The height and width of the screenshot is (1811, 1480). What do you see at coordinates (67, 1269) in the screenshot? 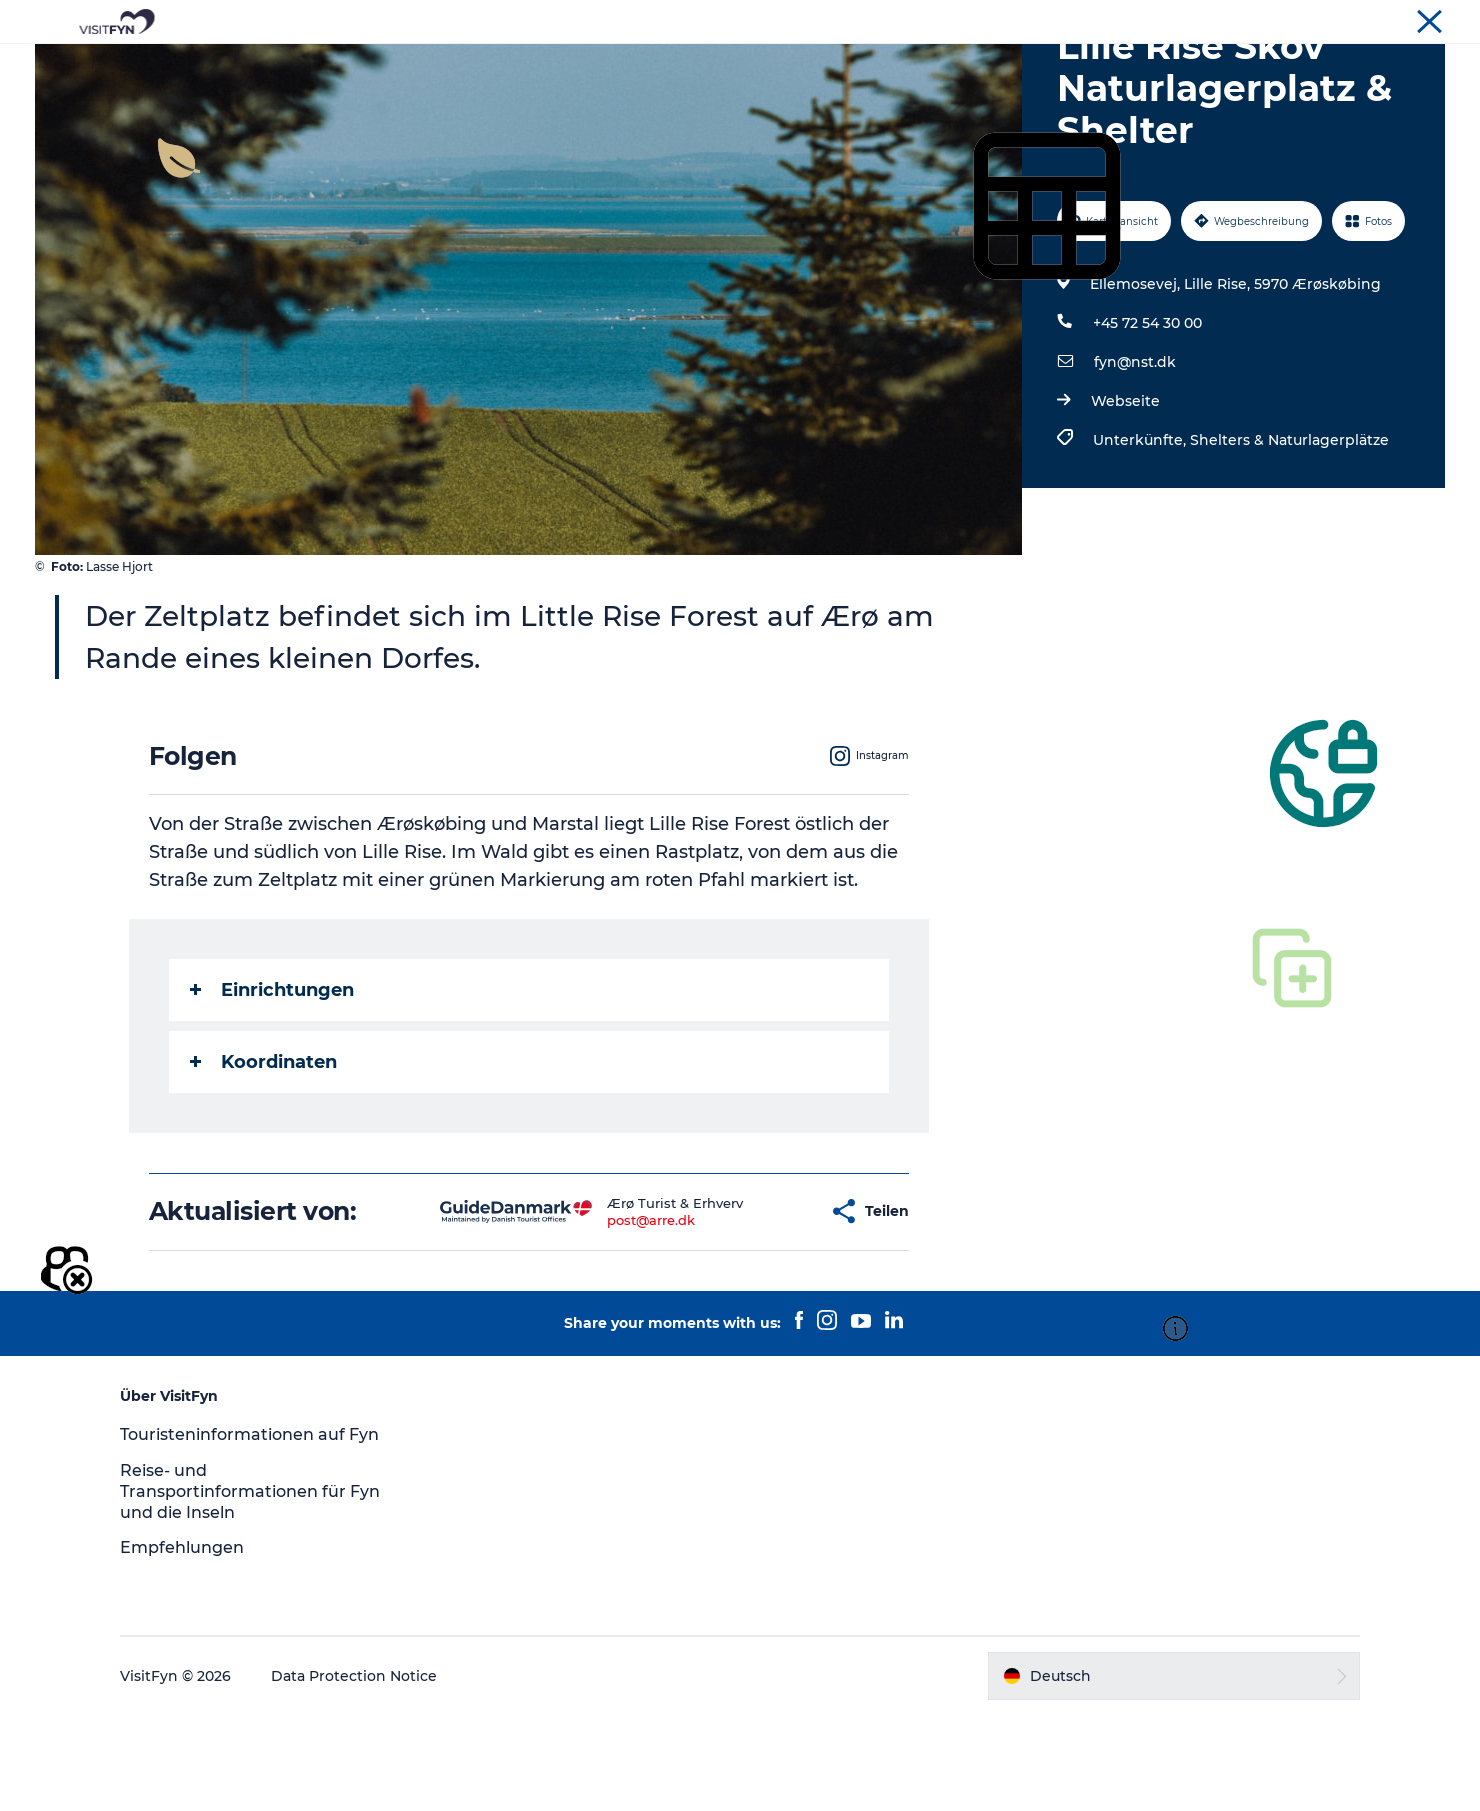
I see `github copilot is disconnected or unavailable` at bounding box center [67, 1269].